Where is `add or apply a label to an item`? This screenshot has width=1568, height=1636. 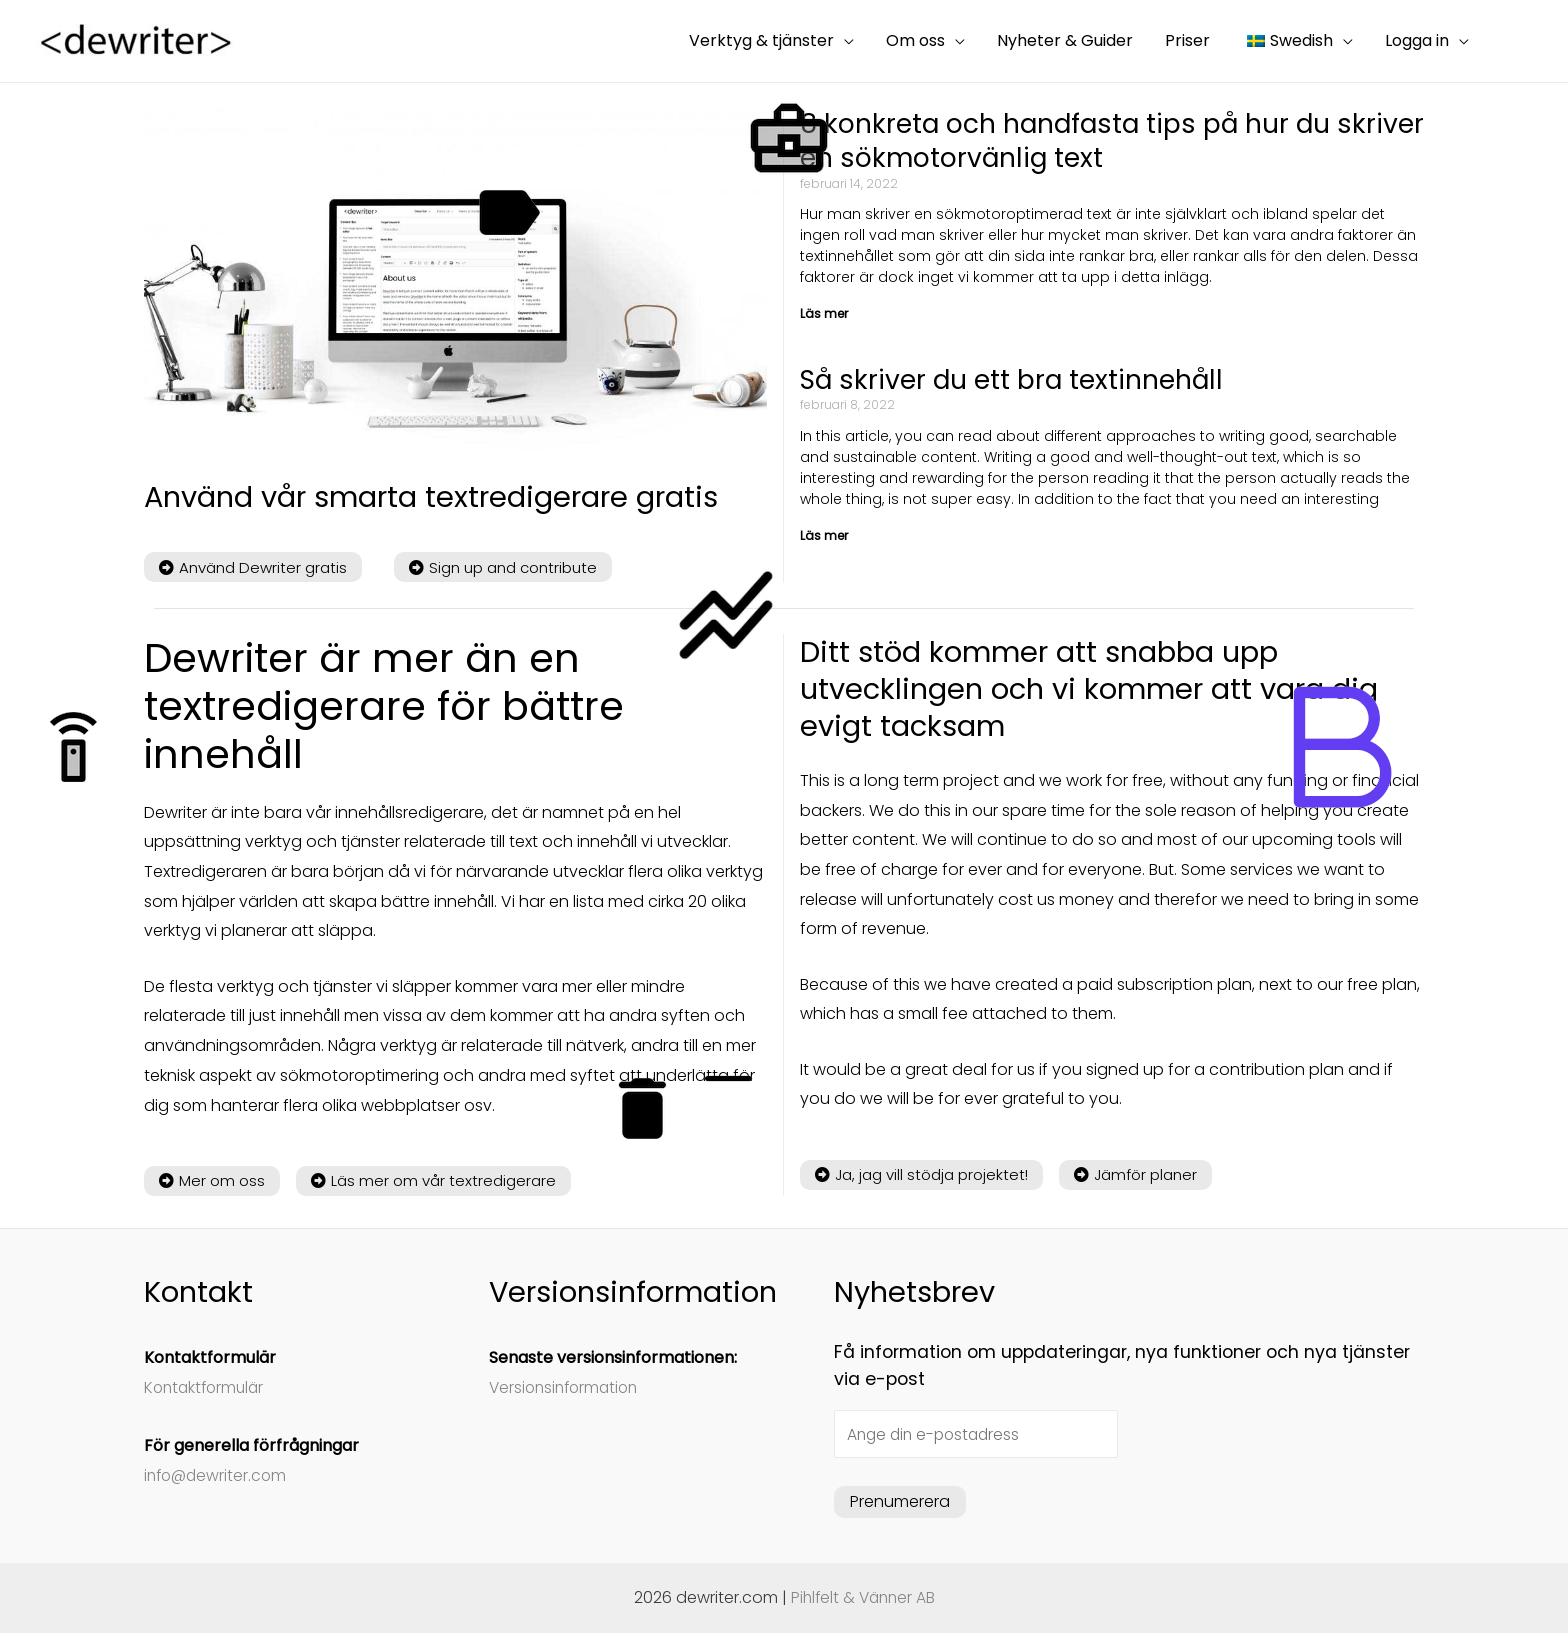
add or apply a label to an item is located at coordinates (508, 212).